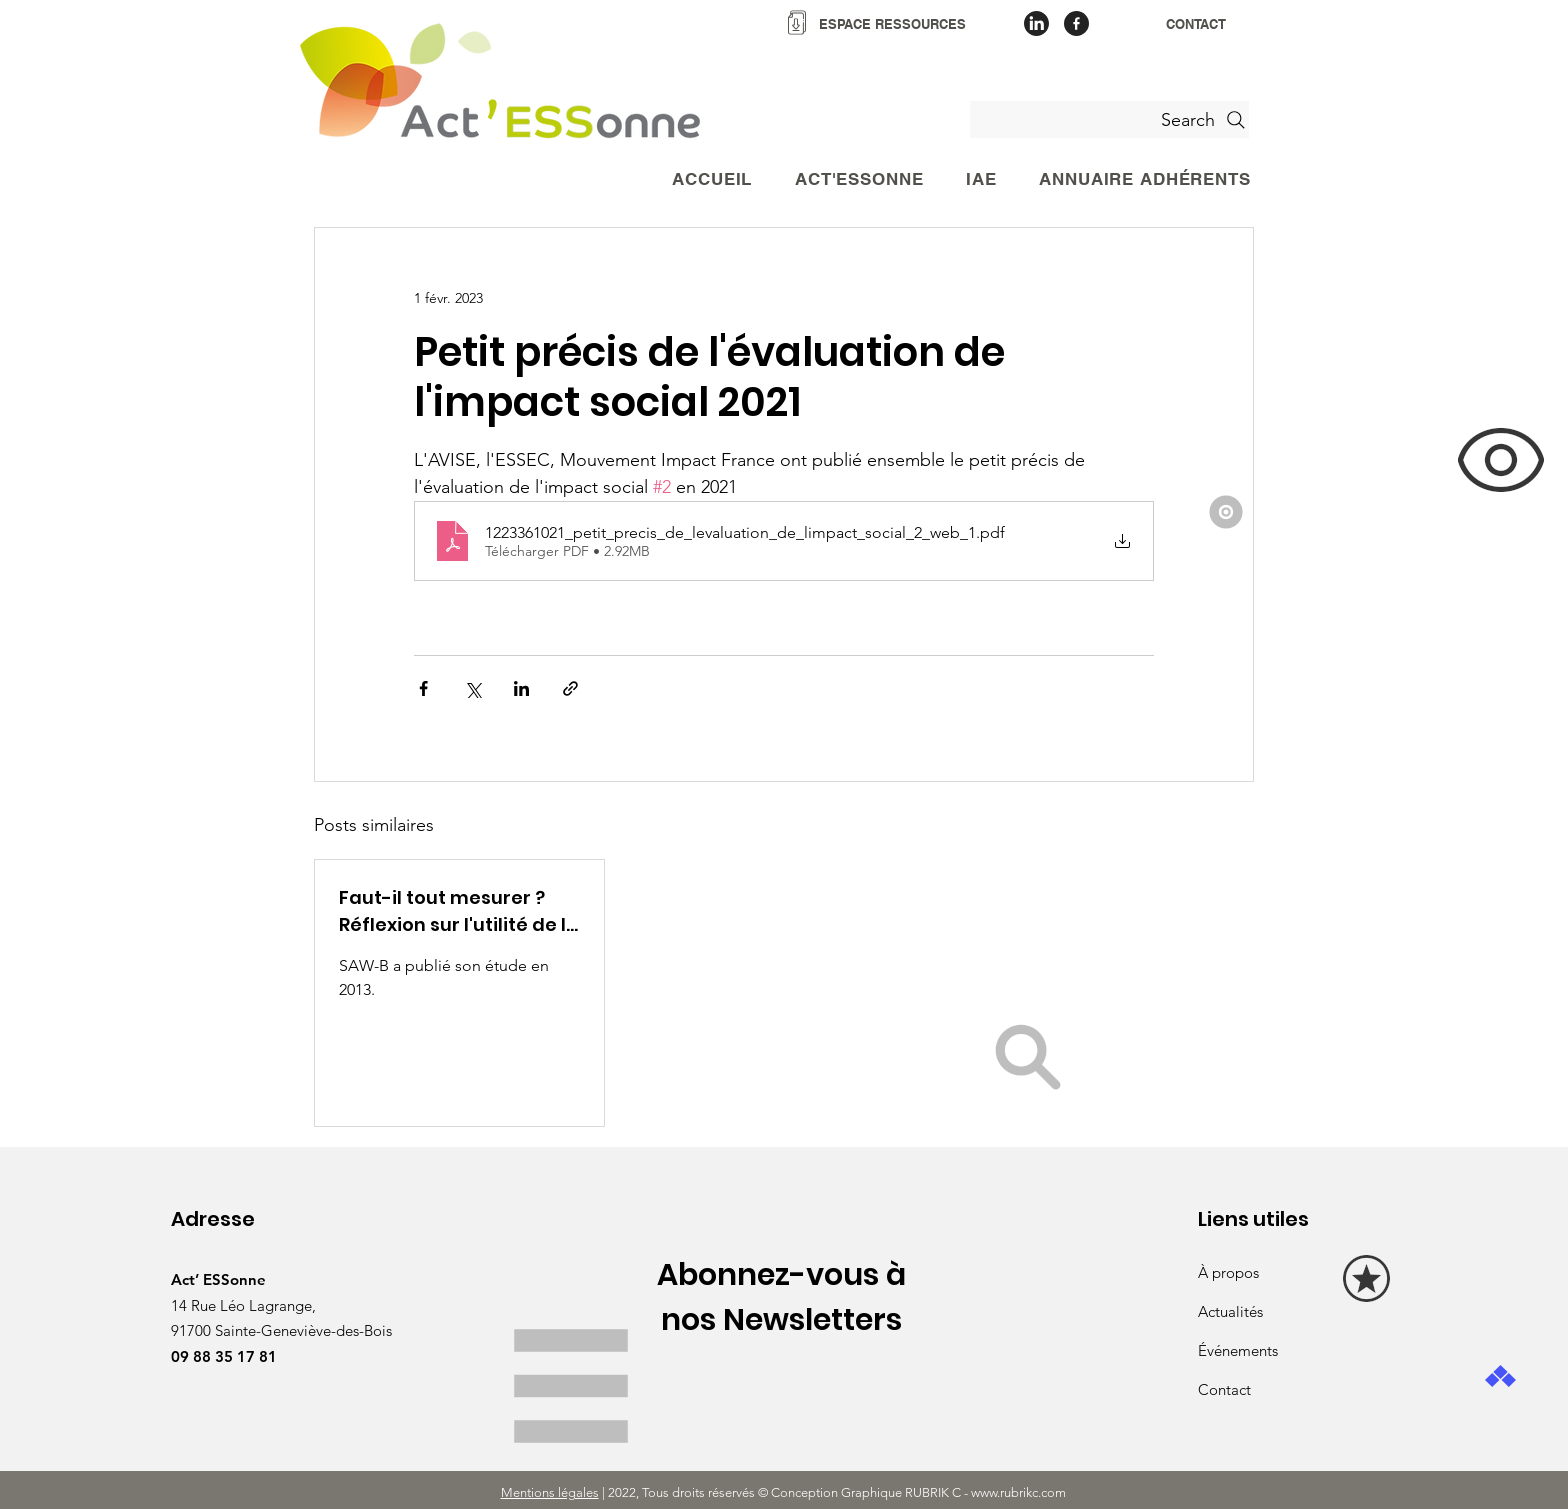 The image size is (1568, 1509). Describe the element at coordinates (1501, 460) in the screenshot. I see `access display settings` at that location.